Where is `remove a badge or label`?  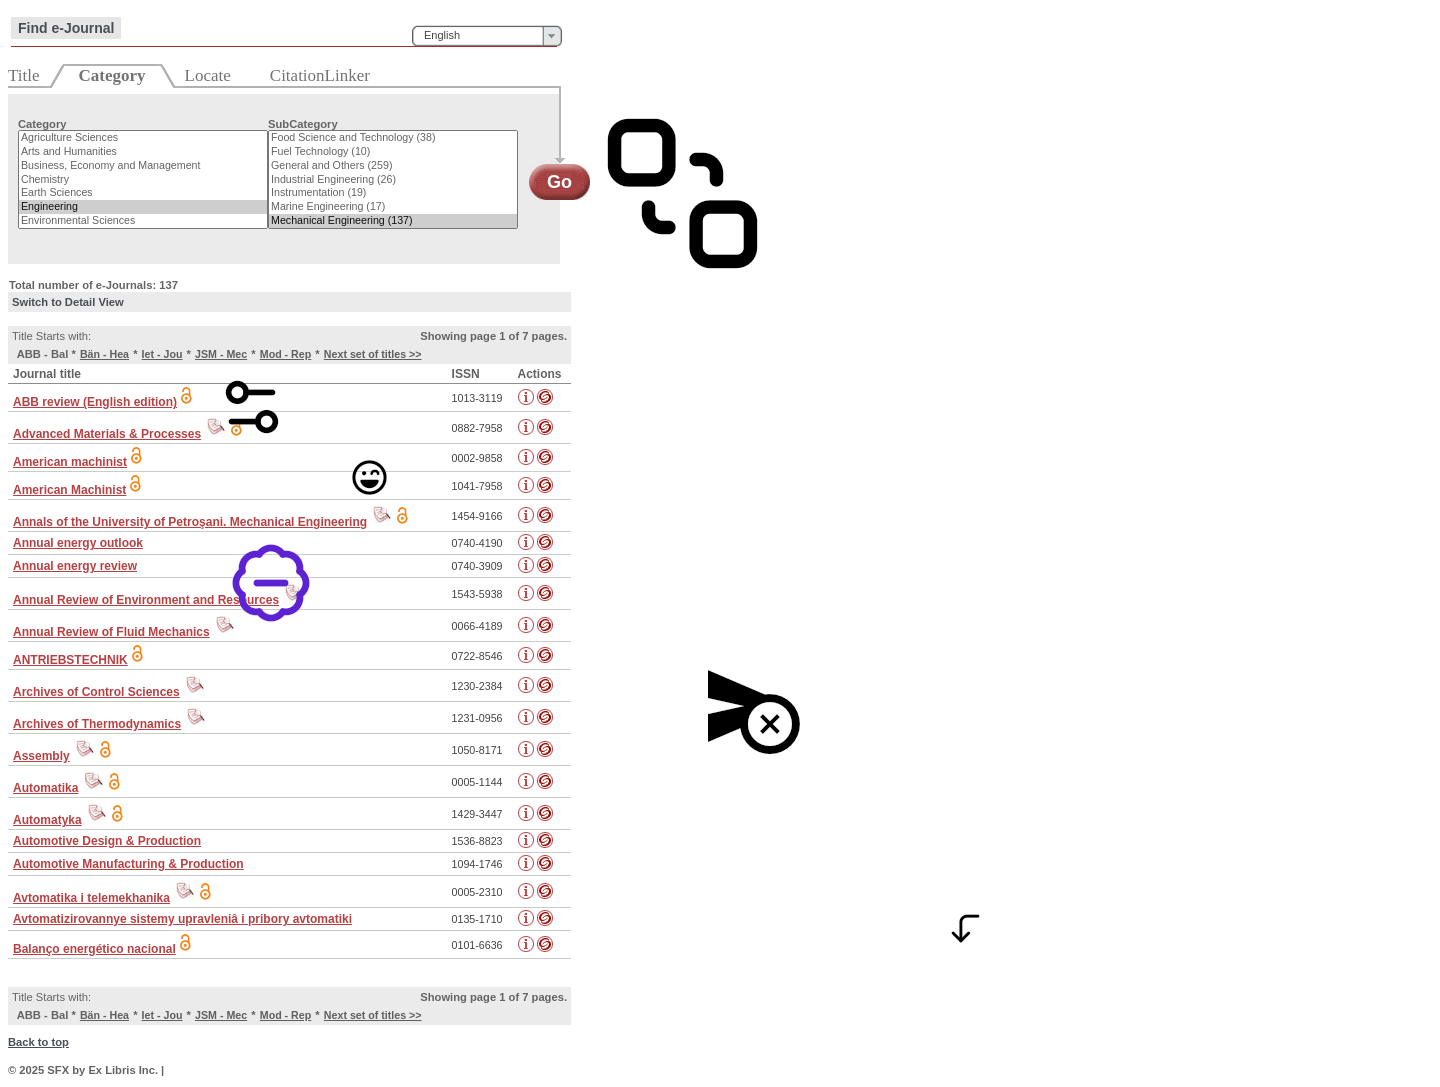 remove a badge or label is located at coordinates (271, 583).